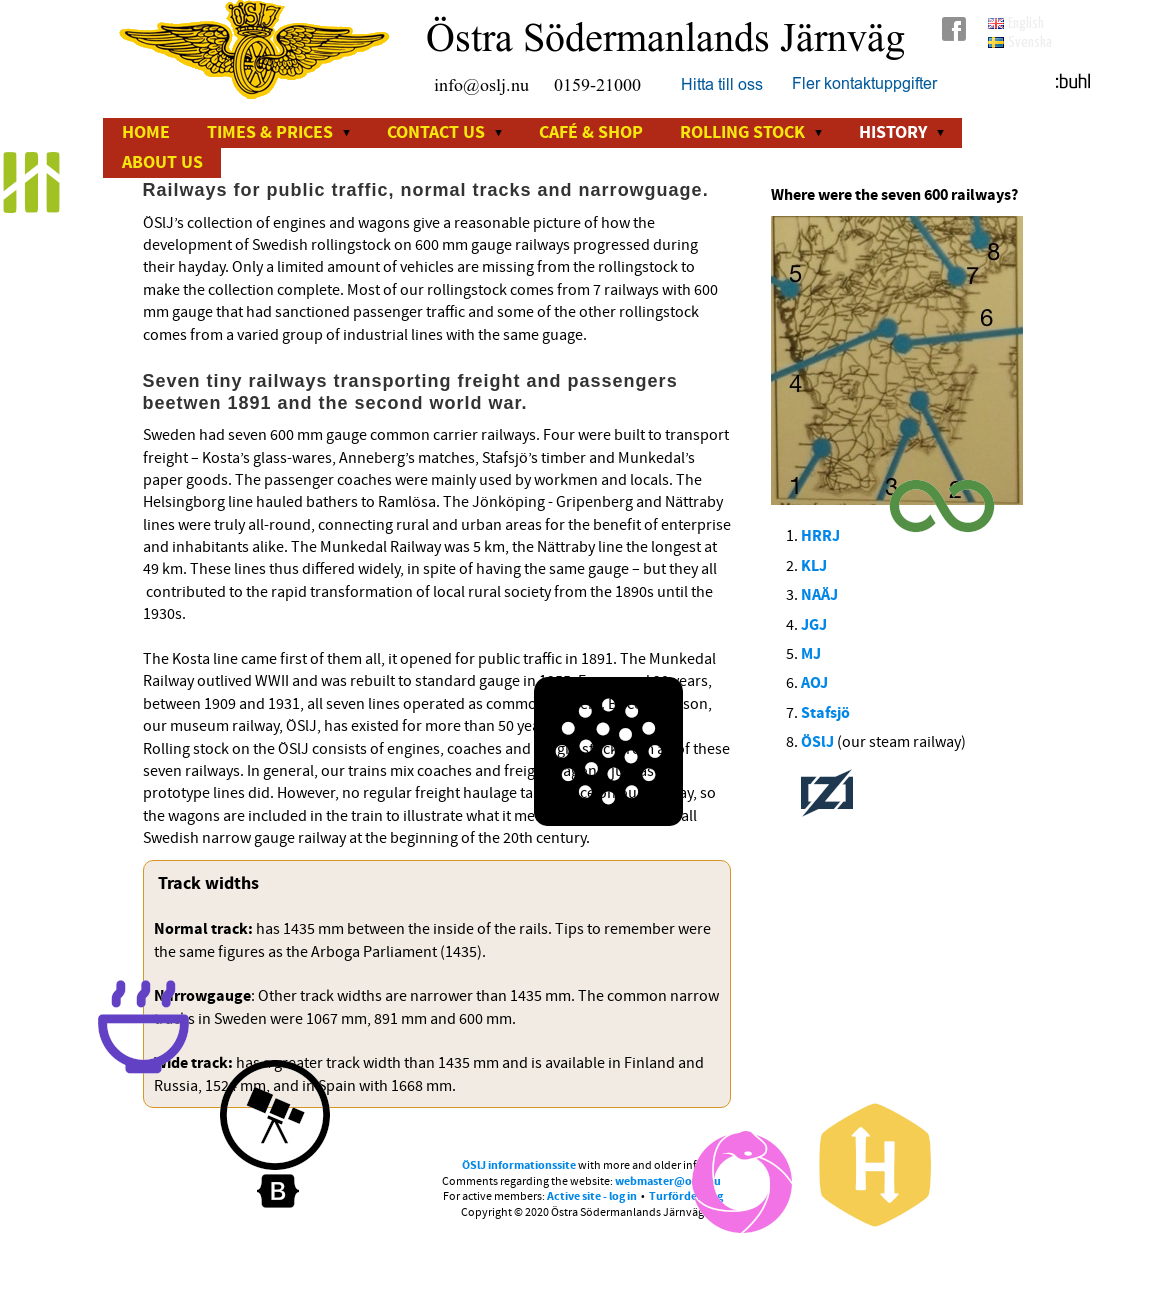 The height and width of the screenshot is (1304, 1165). Describe the element at coordinates (31, 182) in the screenshot. I see `libraries.io logo` at that location.